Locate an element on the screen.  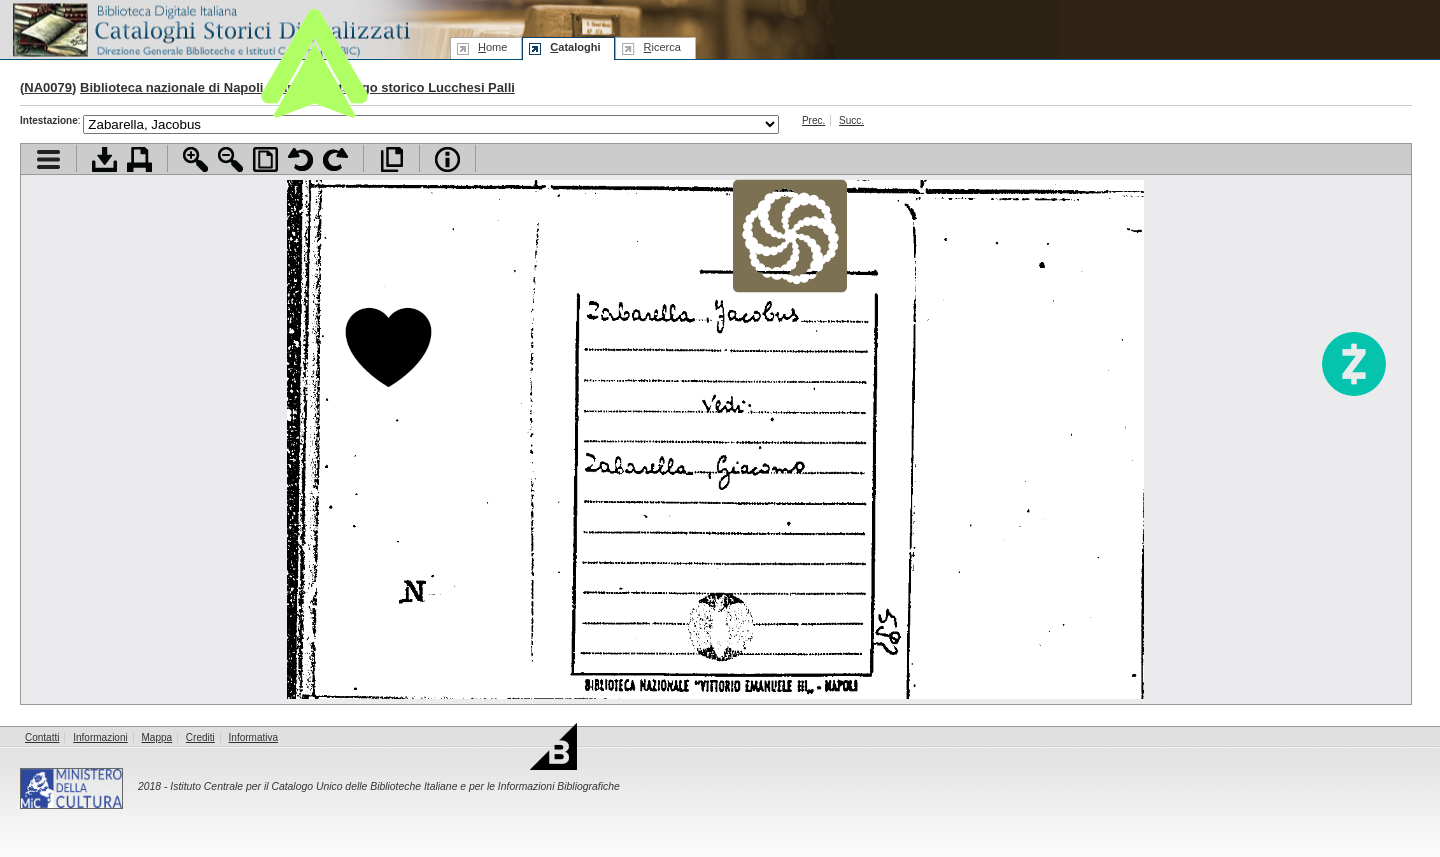
visit codewars coding challenge platform is located at coordinates (790, 236).